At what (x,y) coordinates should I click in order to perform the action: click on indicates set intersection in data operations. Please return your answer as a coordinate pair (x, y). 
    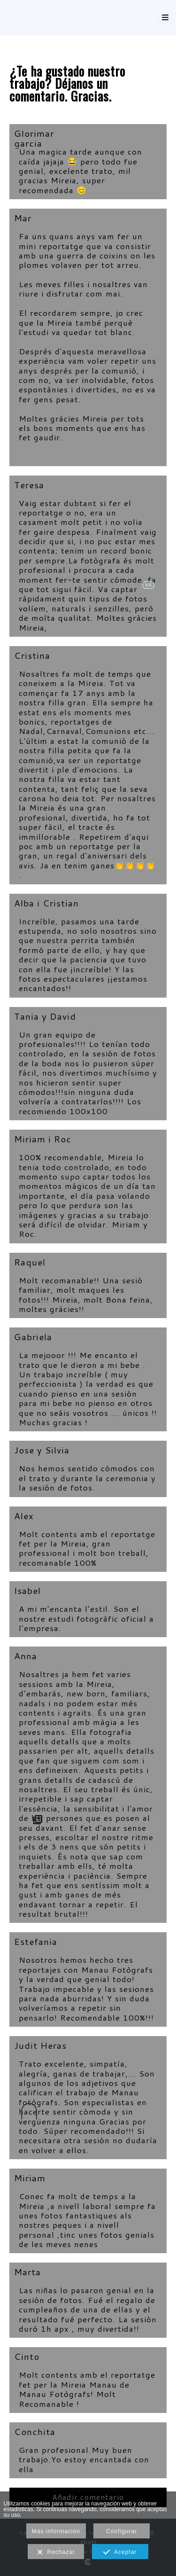
    Looking at the image, I should click on (29, 2112).